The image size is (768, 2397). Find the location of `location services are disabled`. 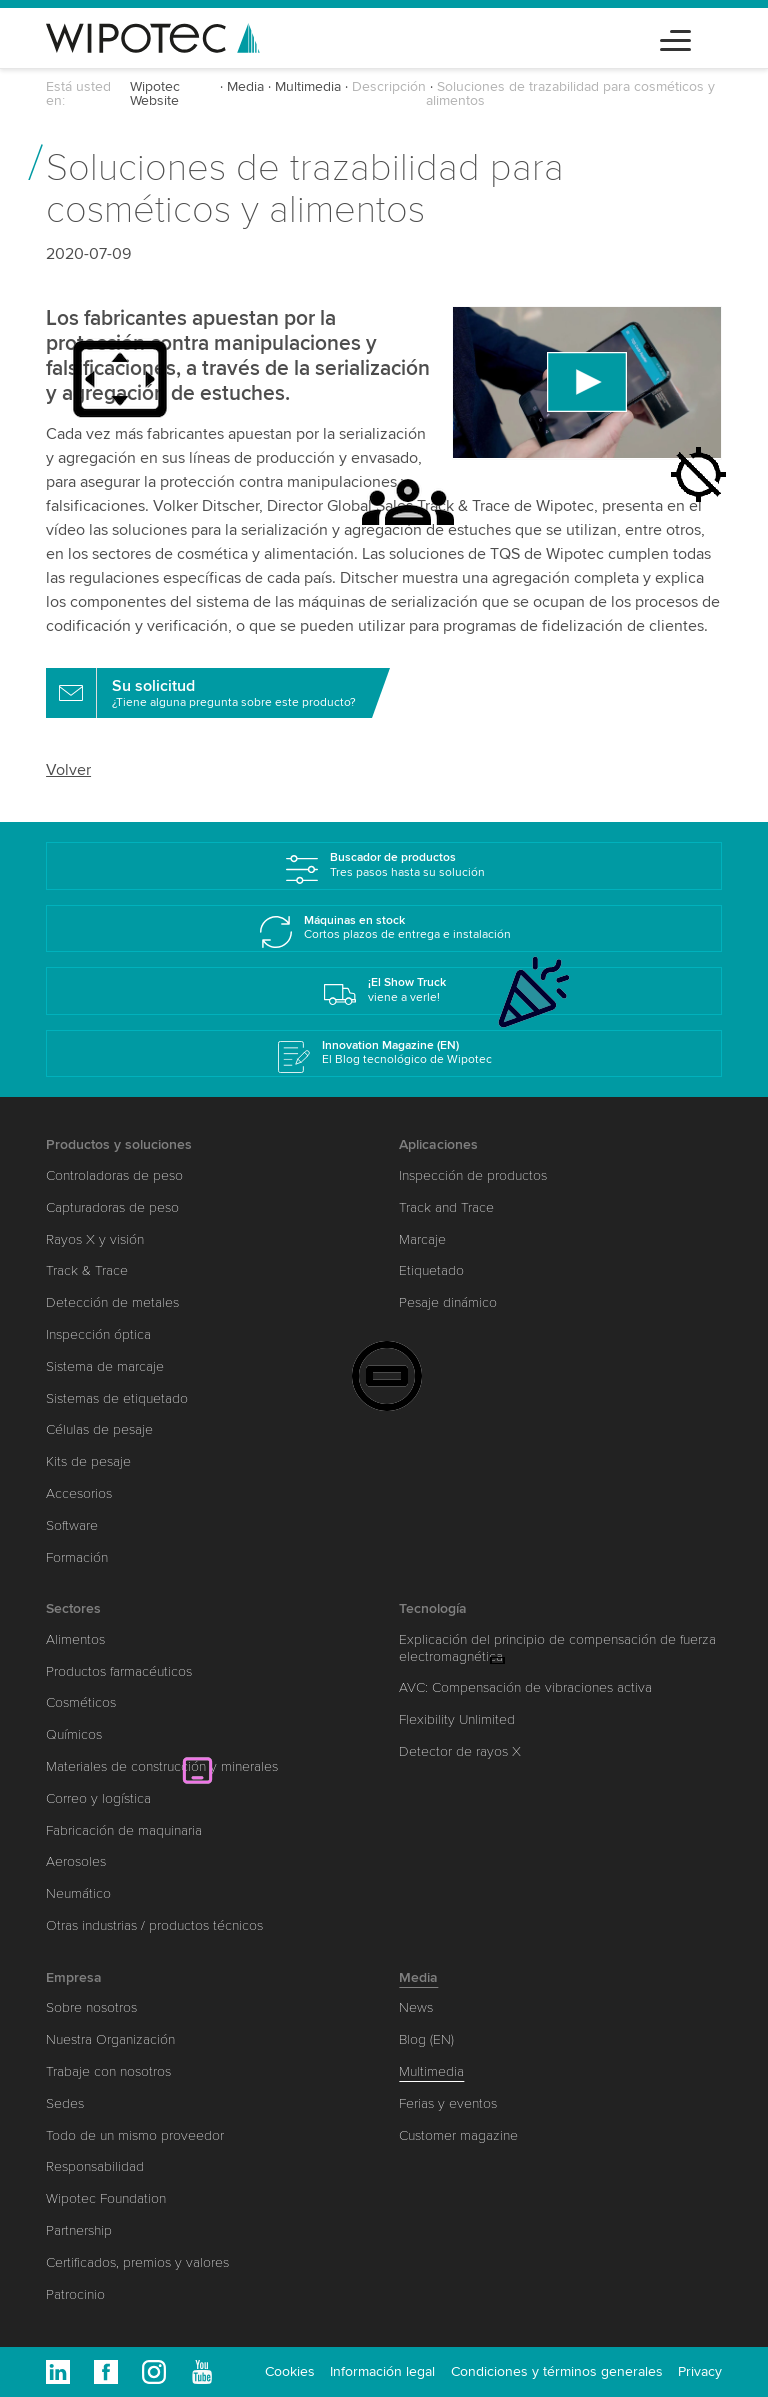

location services are disabled is located at coordinates (698, 474).